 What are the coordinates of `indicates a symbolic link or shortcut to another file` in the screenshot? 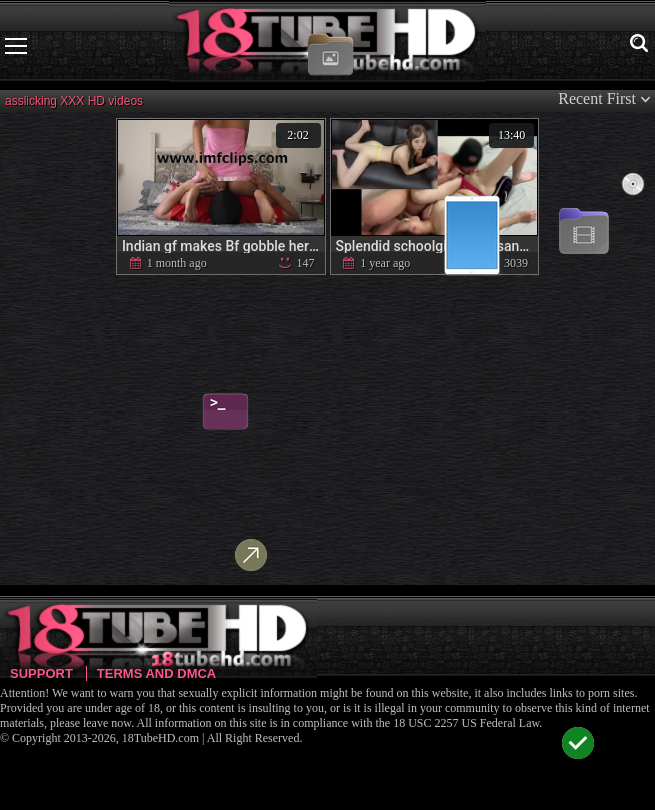 It's located at (251, 555).